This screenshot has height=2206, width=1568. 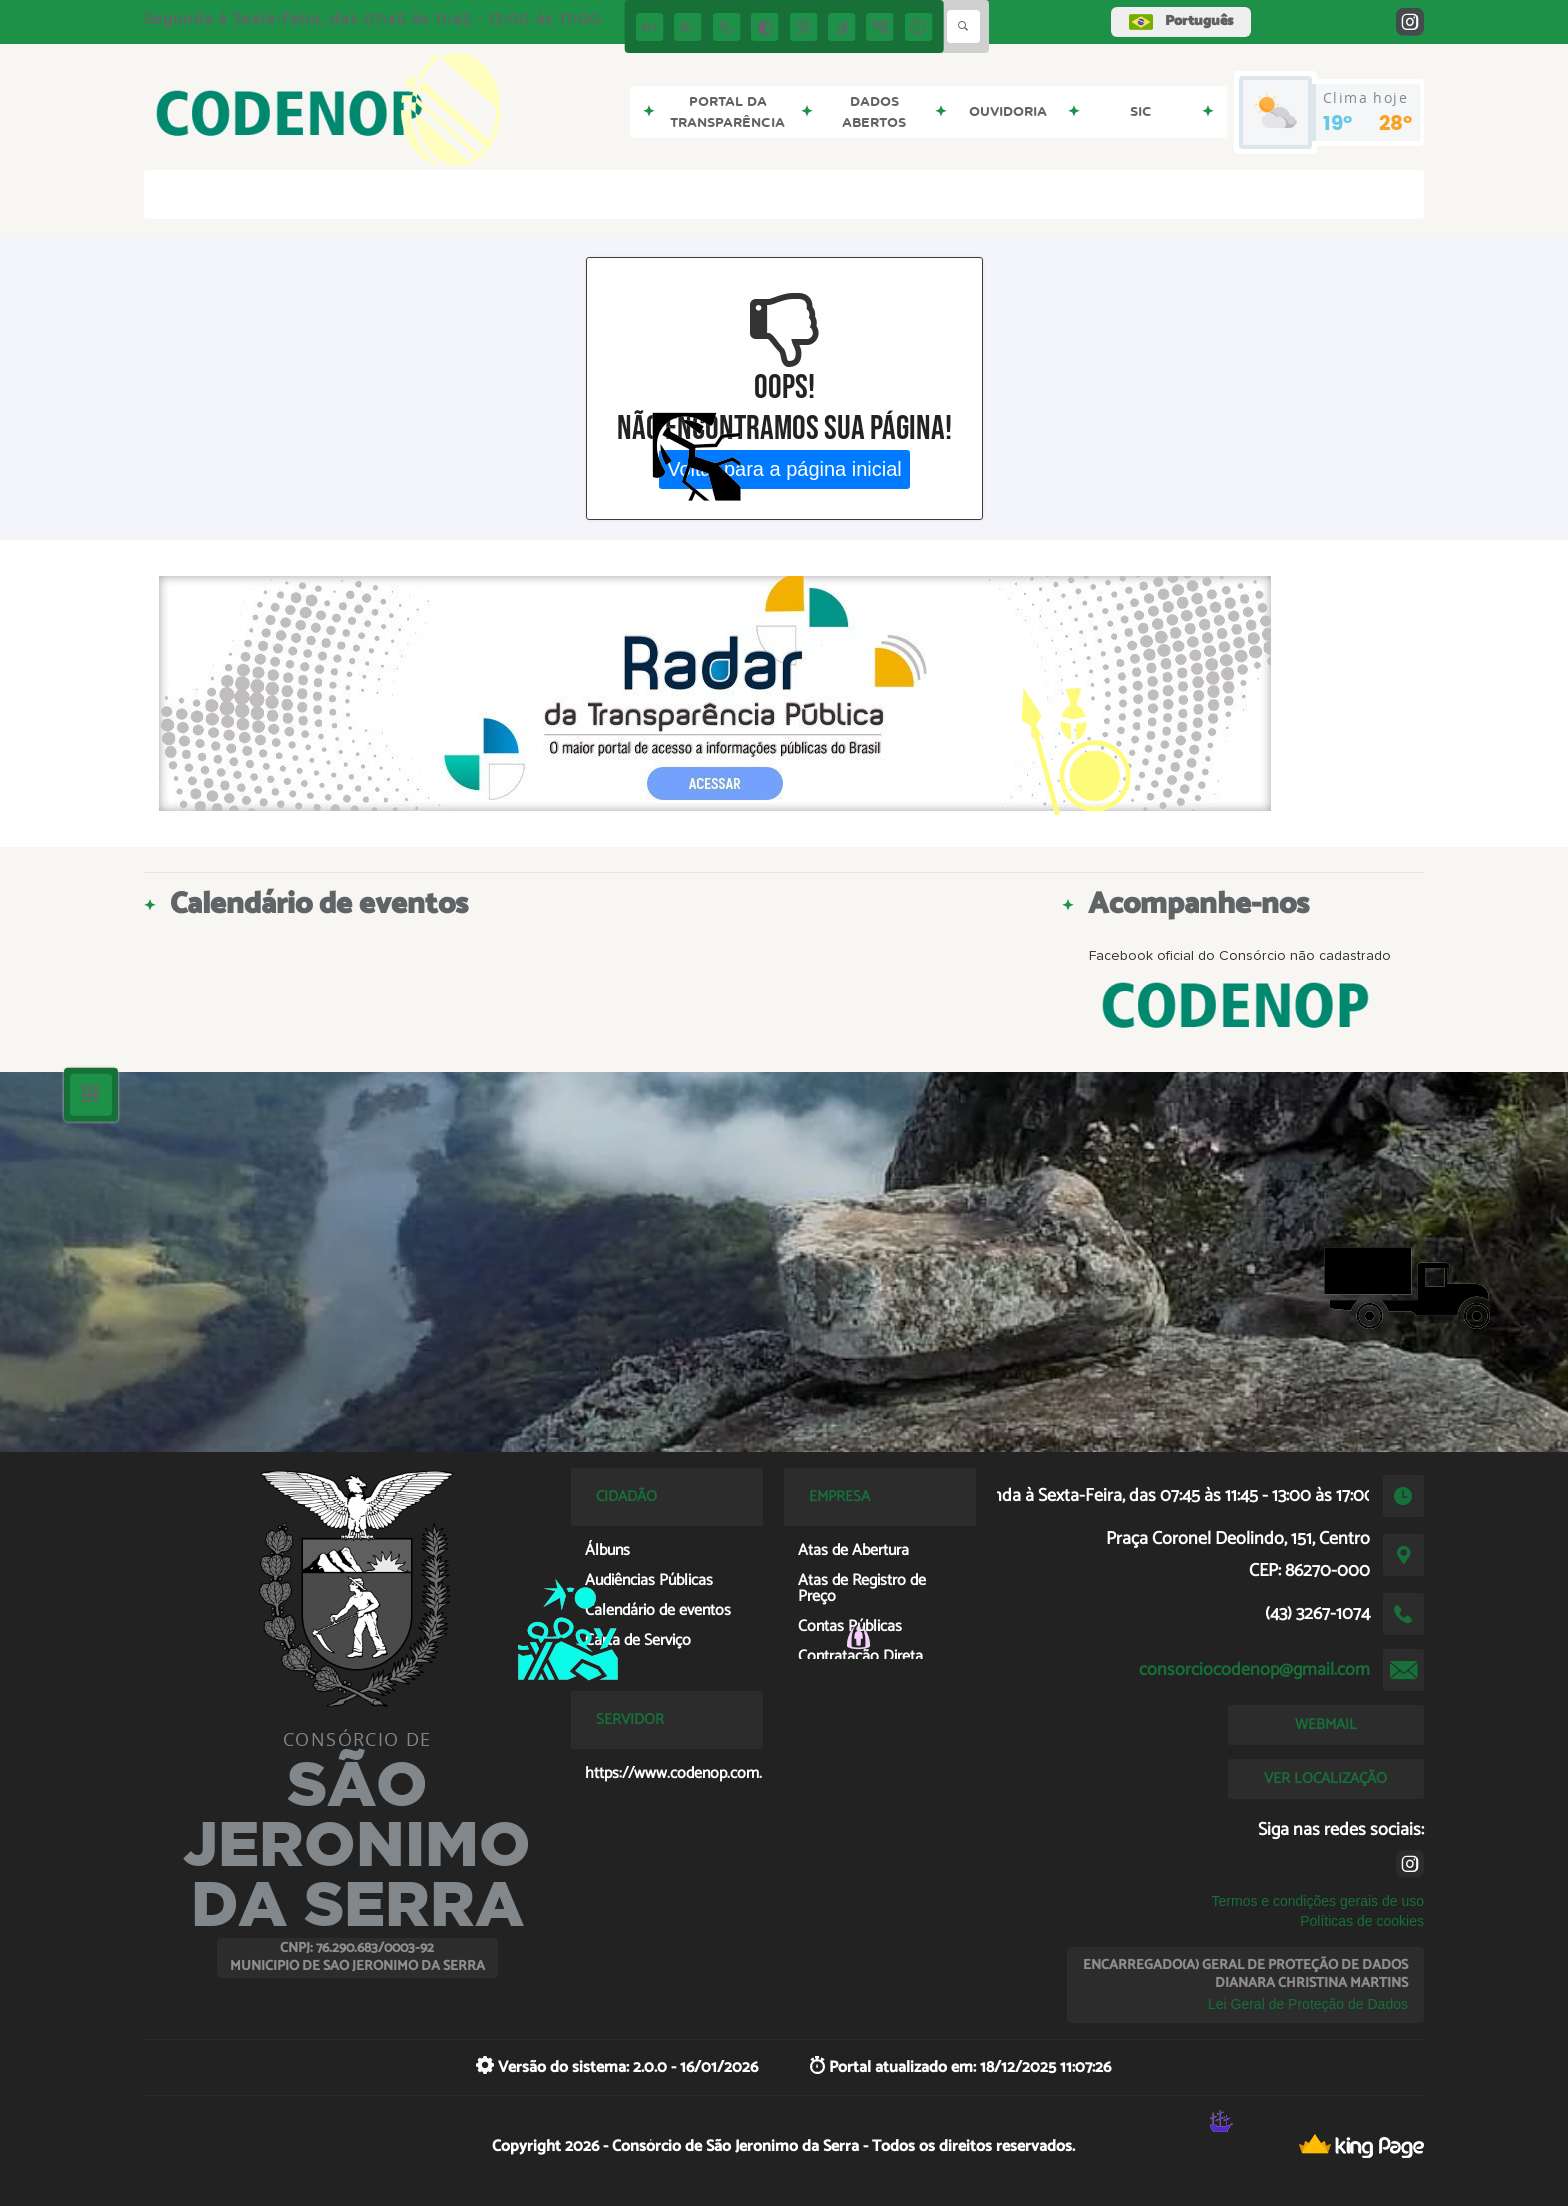 What do you see at coordinates (452, 109) in the screenshot?
I see `represents a coin or currency item in-game` at bounding box center [452, 109].